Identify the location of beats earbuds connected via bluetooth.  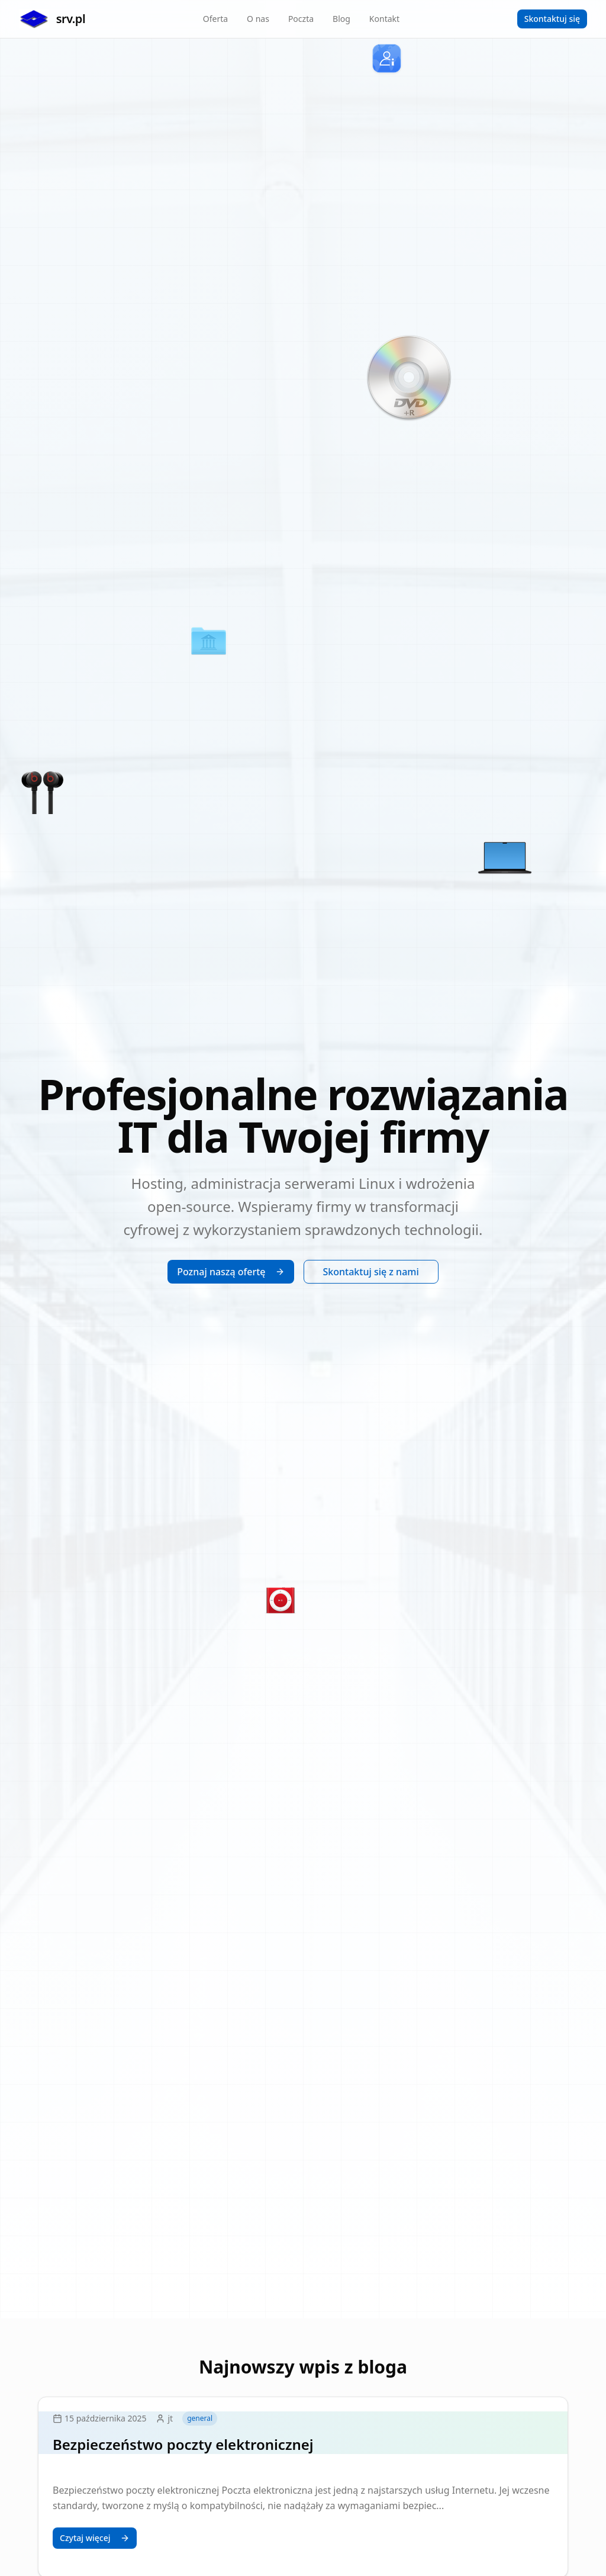
(43, 790).